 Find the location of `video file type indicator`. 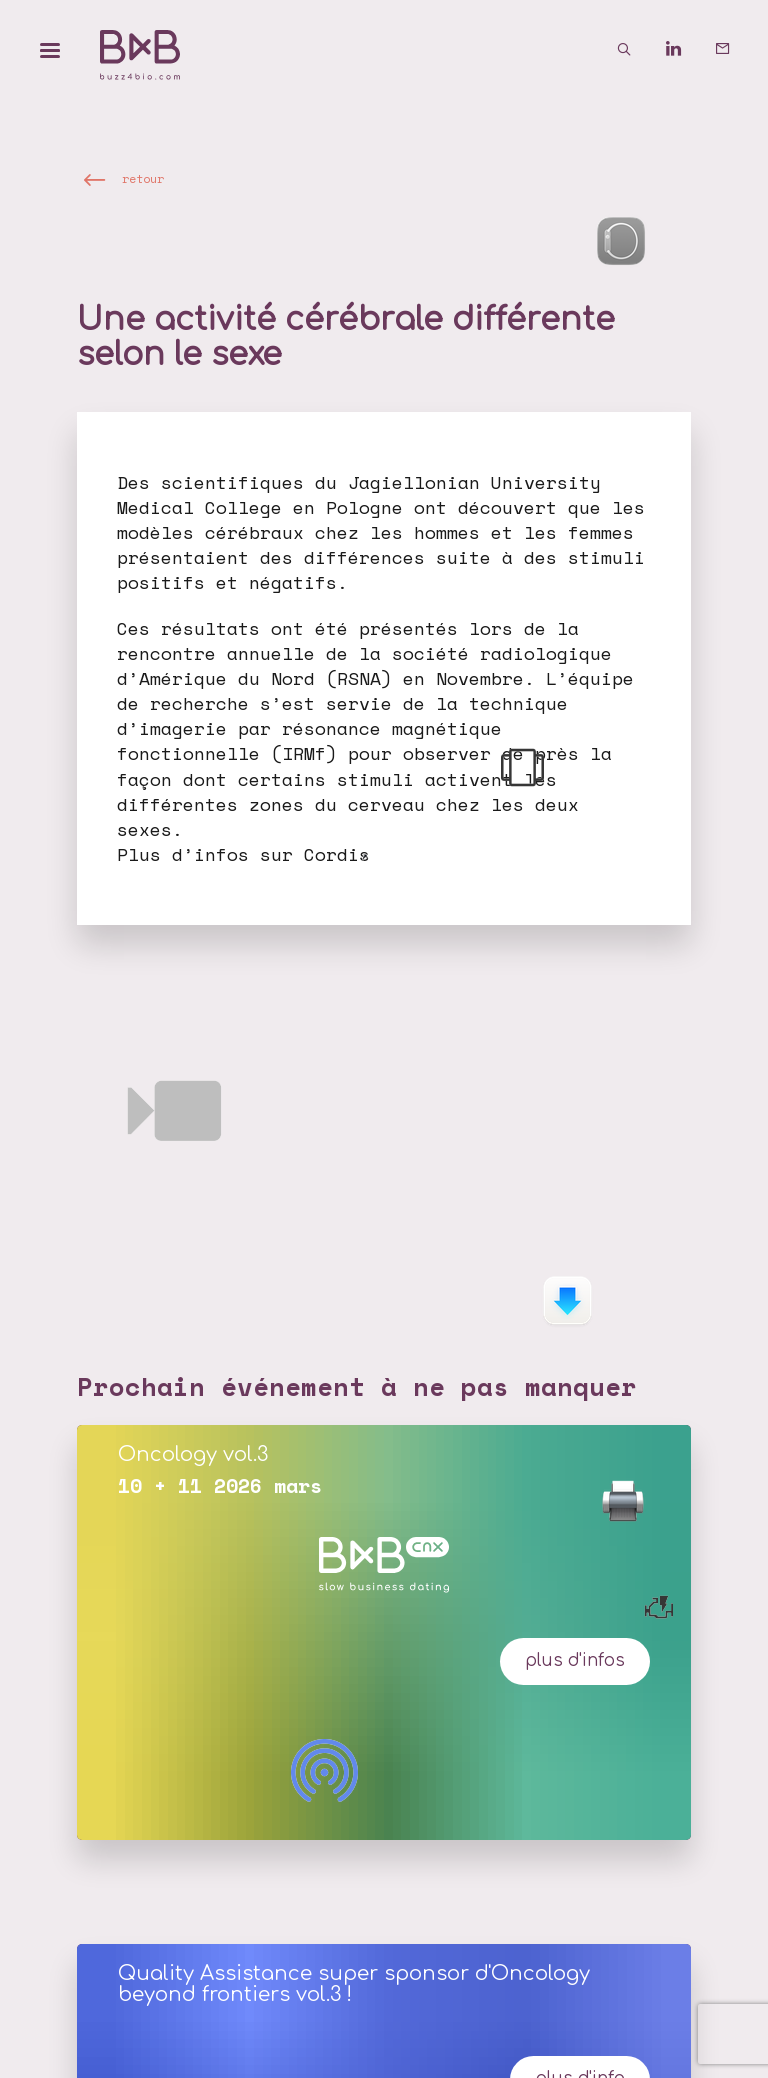

video file type indicator is located at coordinates (174, 1107).